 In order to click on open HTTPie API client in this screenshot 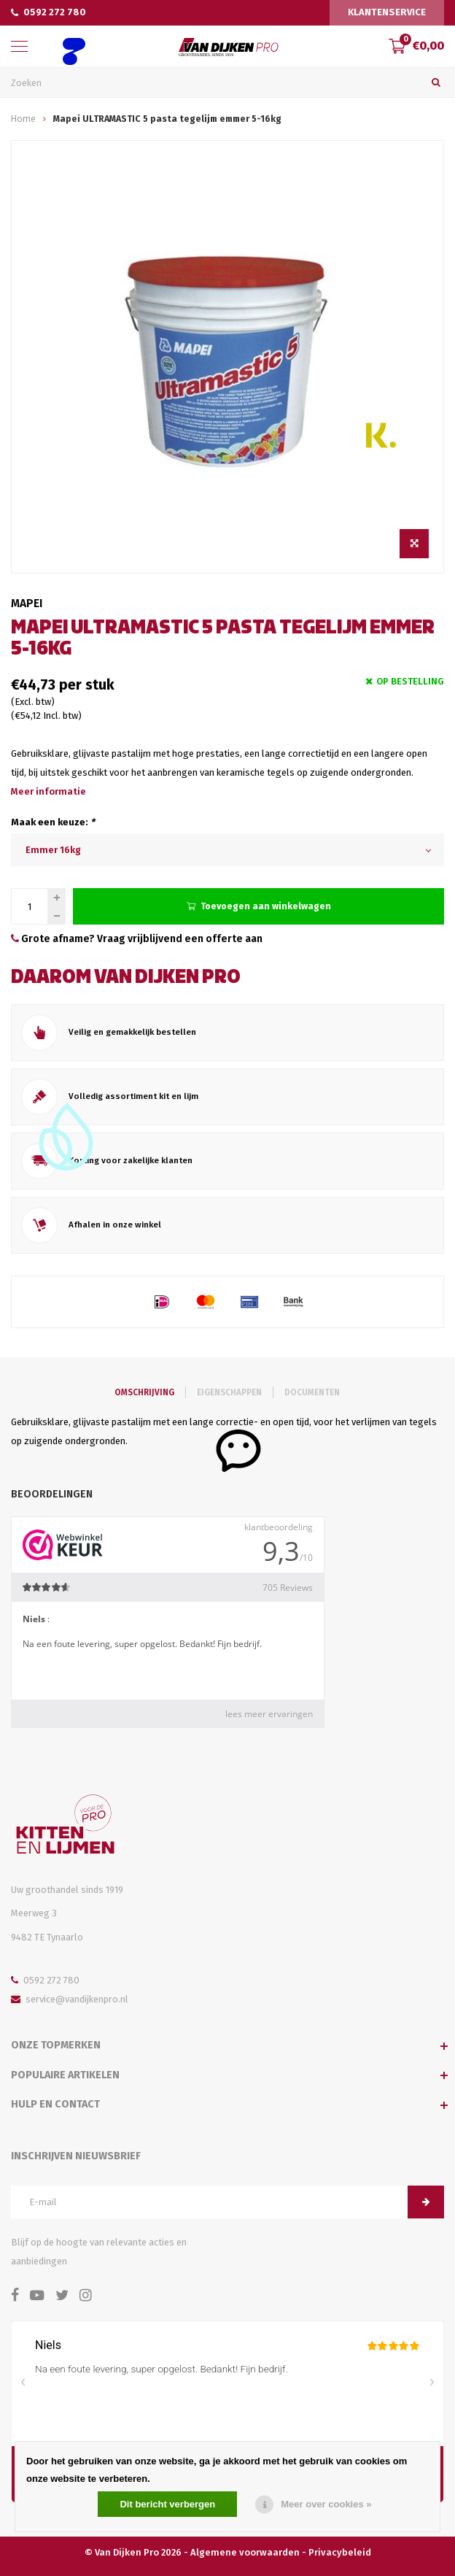, I will do `click(74, 51)`.